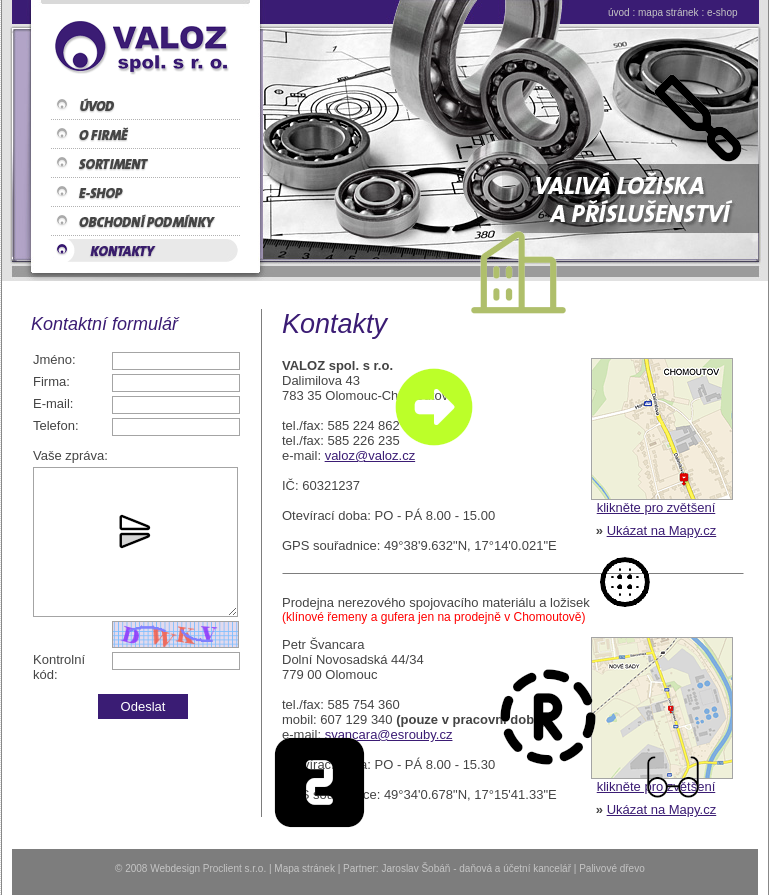  What do you see at coordinates (698, 118) in the screenshot?
I see `access sculpting or carving tools` at bounding box center [698, 118].